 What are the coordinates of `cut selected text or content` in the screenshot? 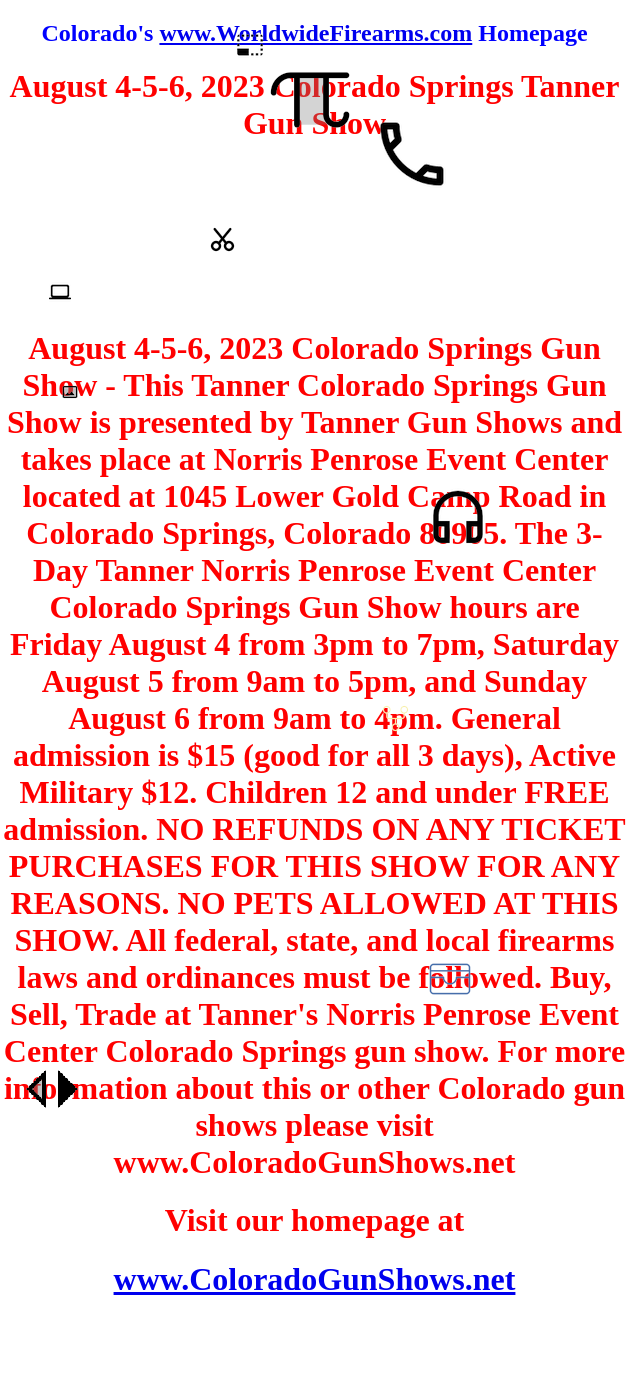 It's located at (222, 239).